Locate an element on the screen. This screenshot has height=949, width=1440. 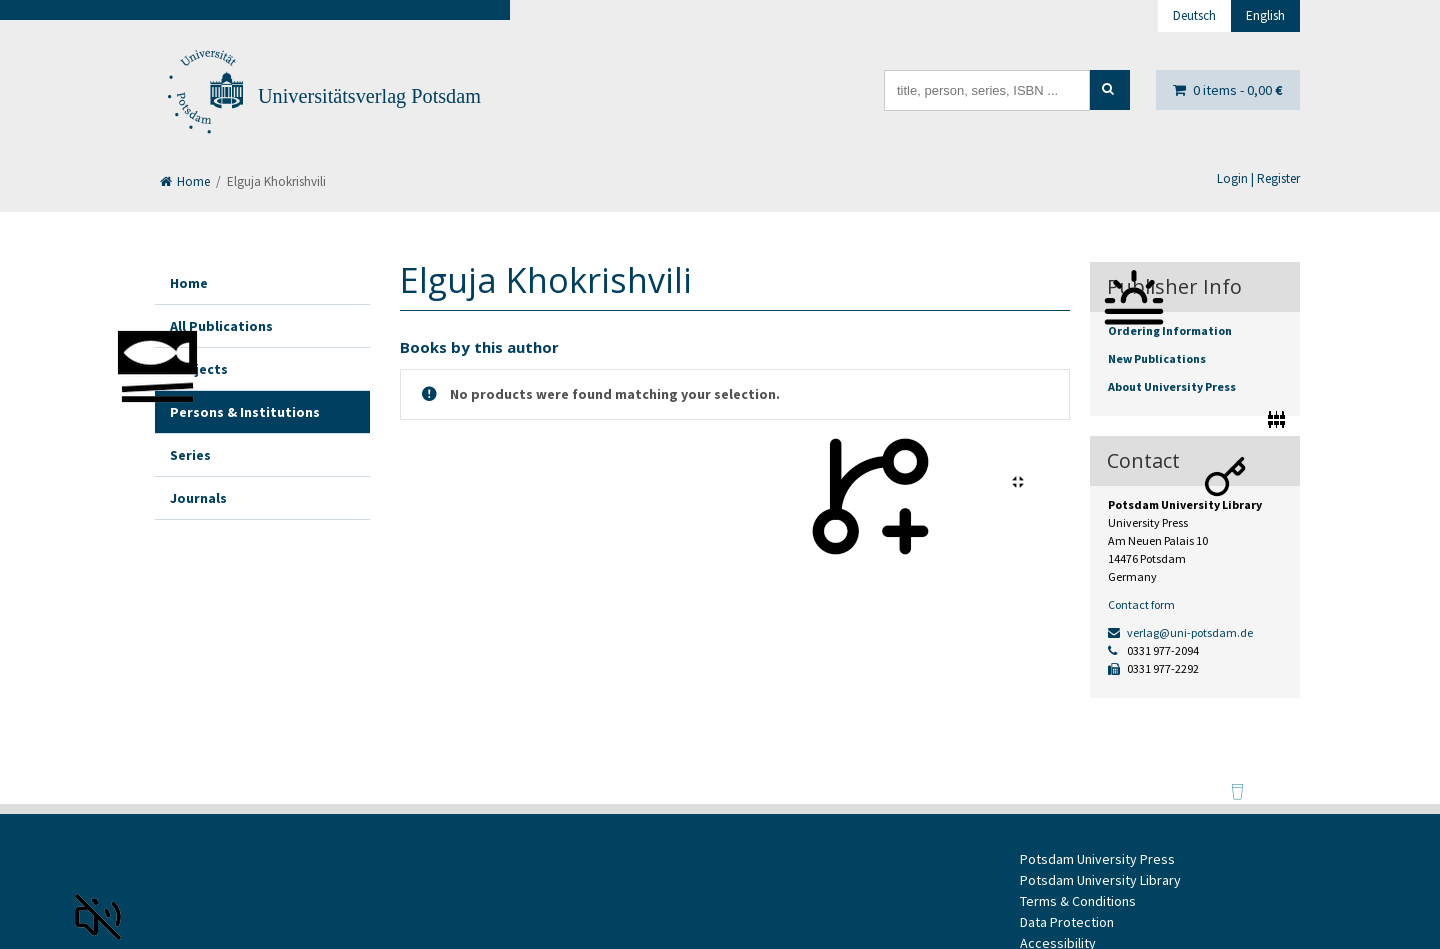
mute audio or sound is located at coordinates (98, 917).